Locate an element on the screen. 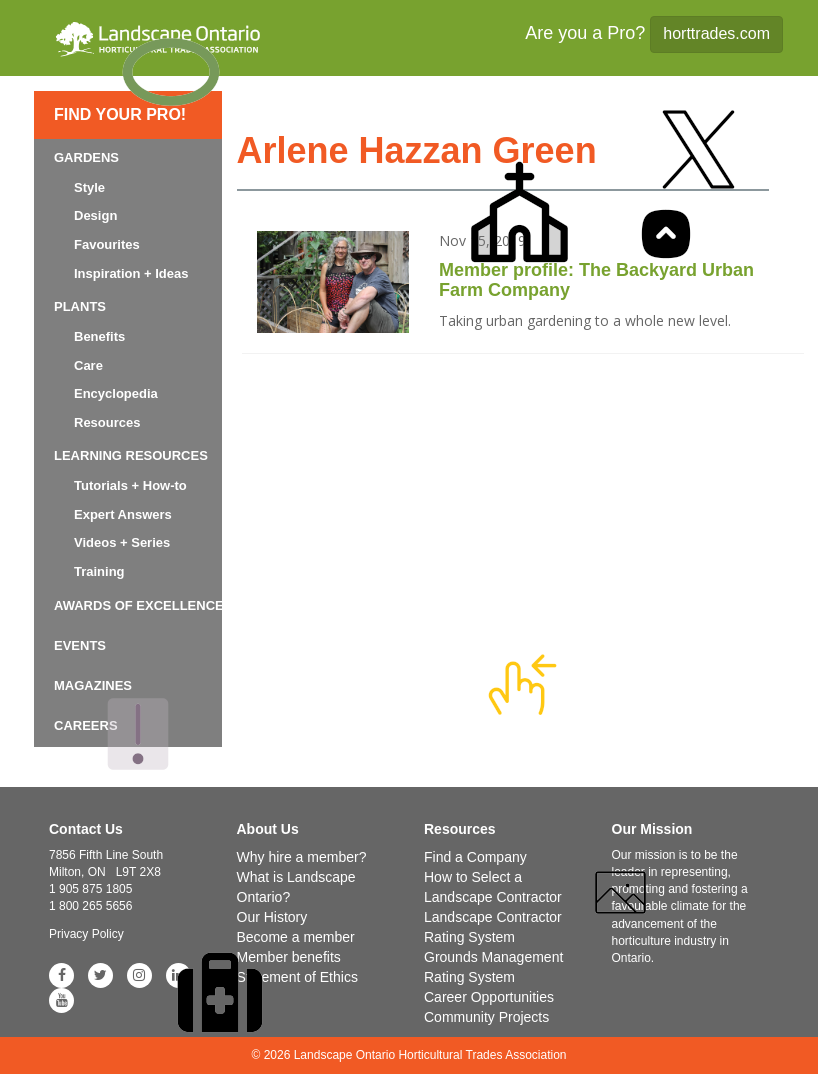 This screenshot has width=818, height=1074. swipe left to navigate or dismiss is located at coordinates (519, 687).